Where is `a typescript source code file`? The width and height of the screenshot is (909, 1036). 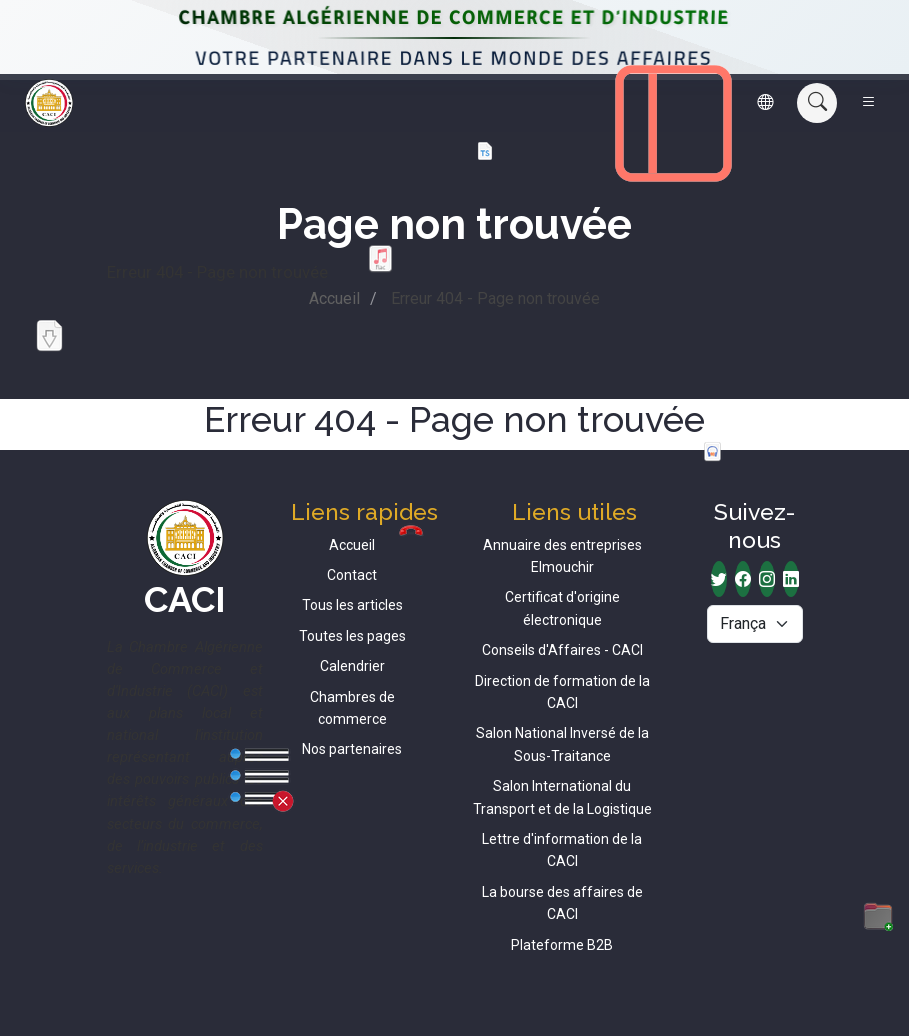 a typescript source code file is located at coordinates (485, 151).